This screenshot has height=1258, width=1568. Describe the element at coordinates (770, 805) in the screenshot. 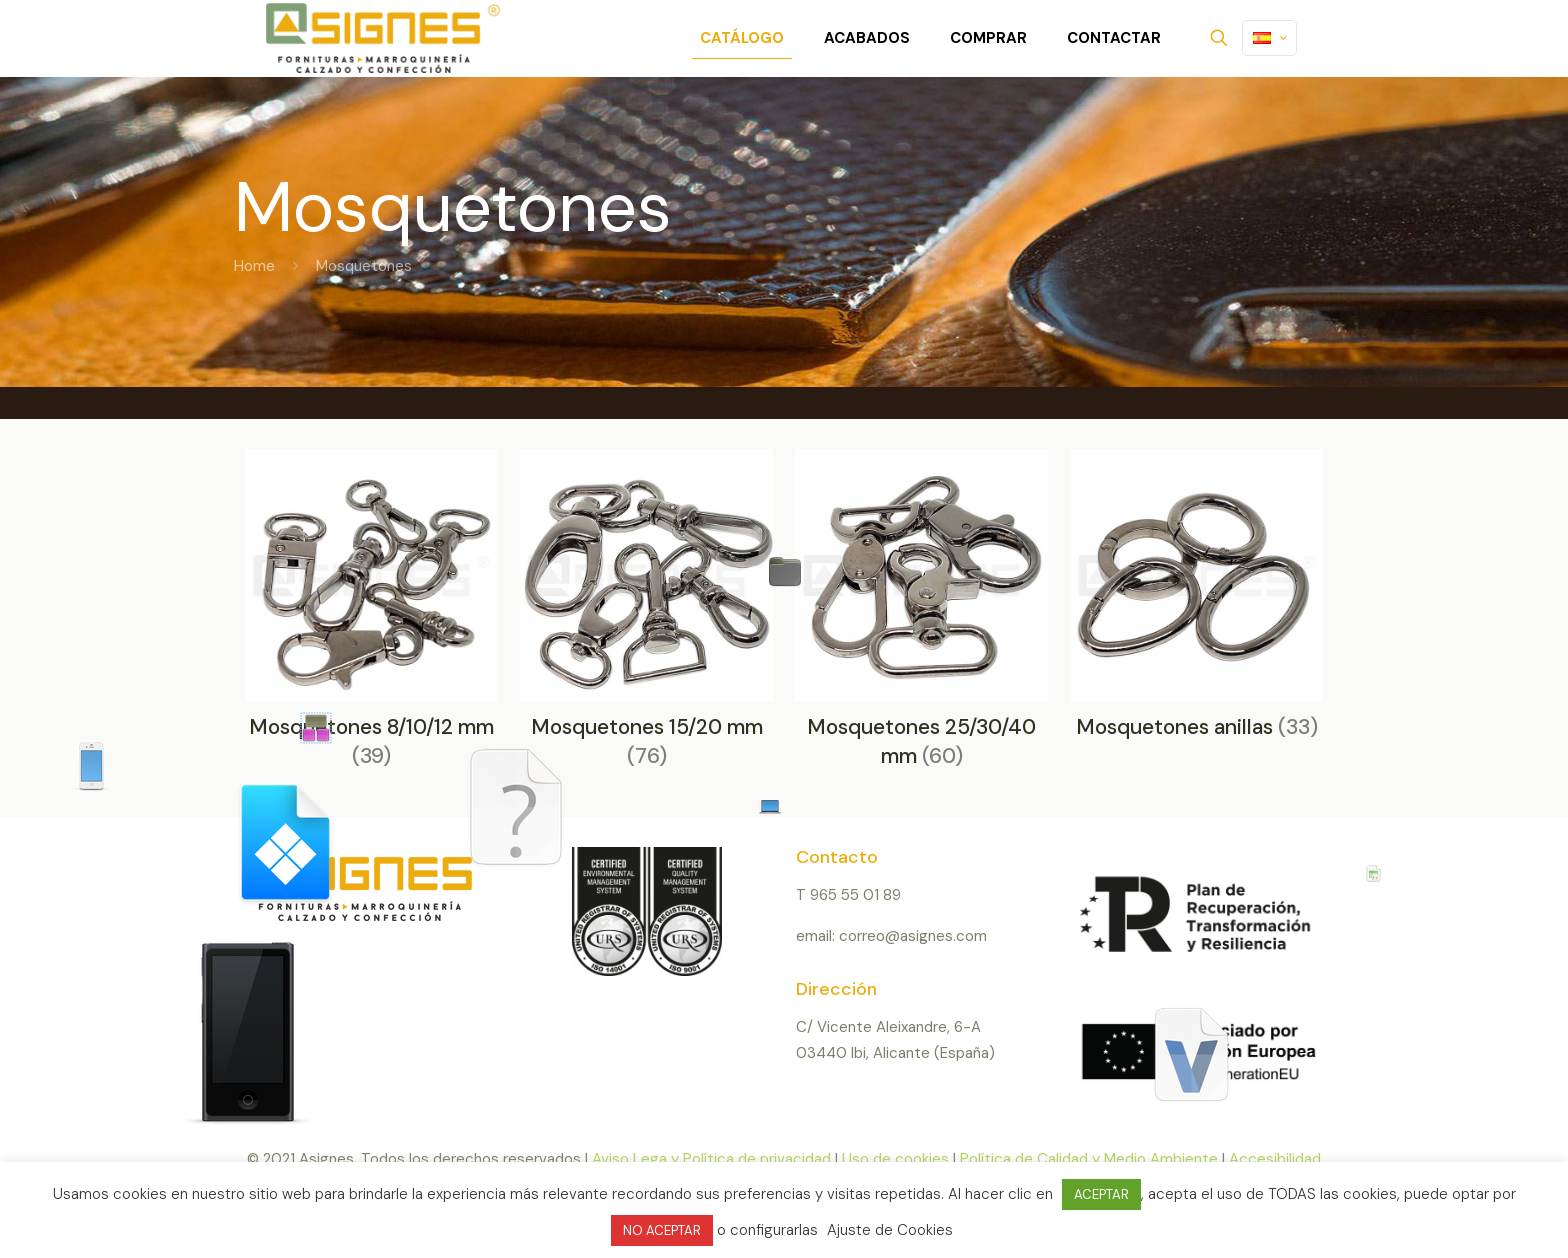

I see `represents this macbook pro in system settings` at that location.